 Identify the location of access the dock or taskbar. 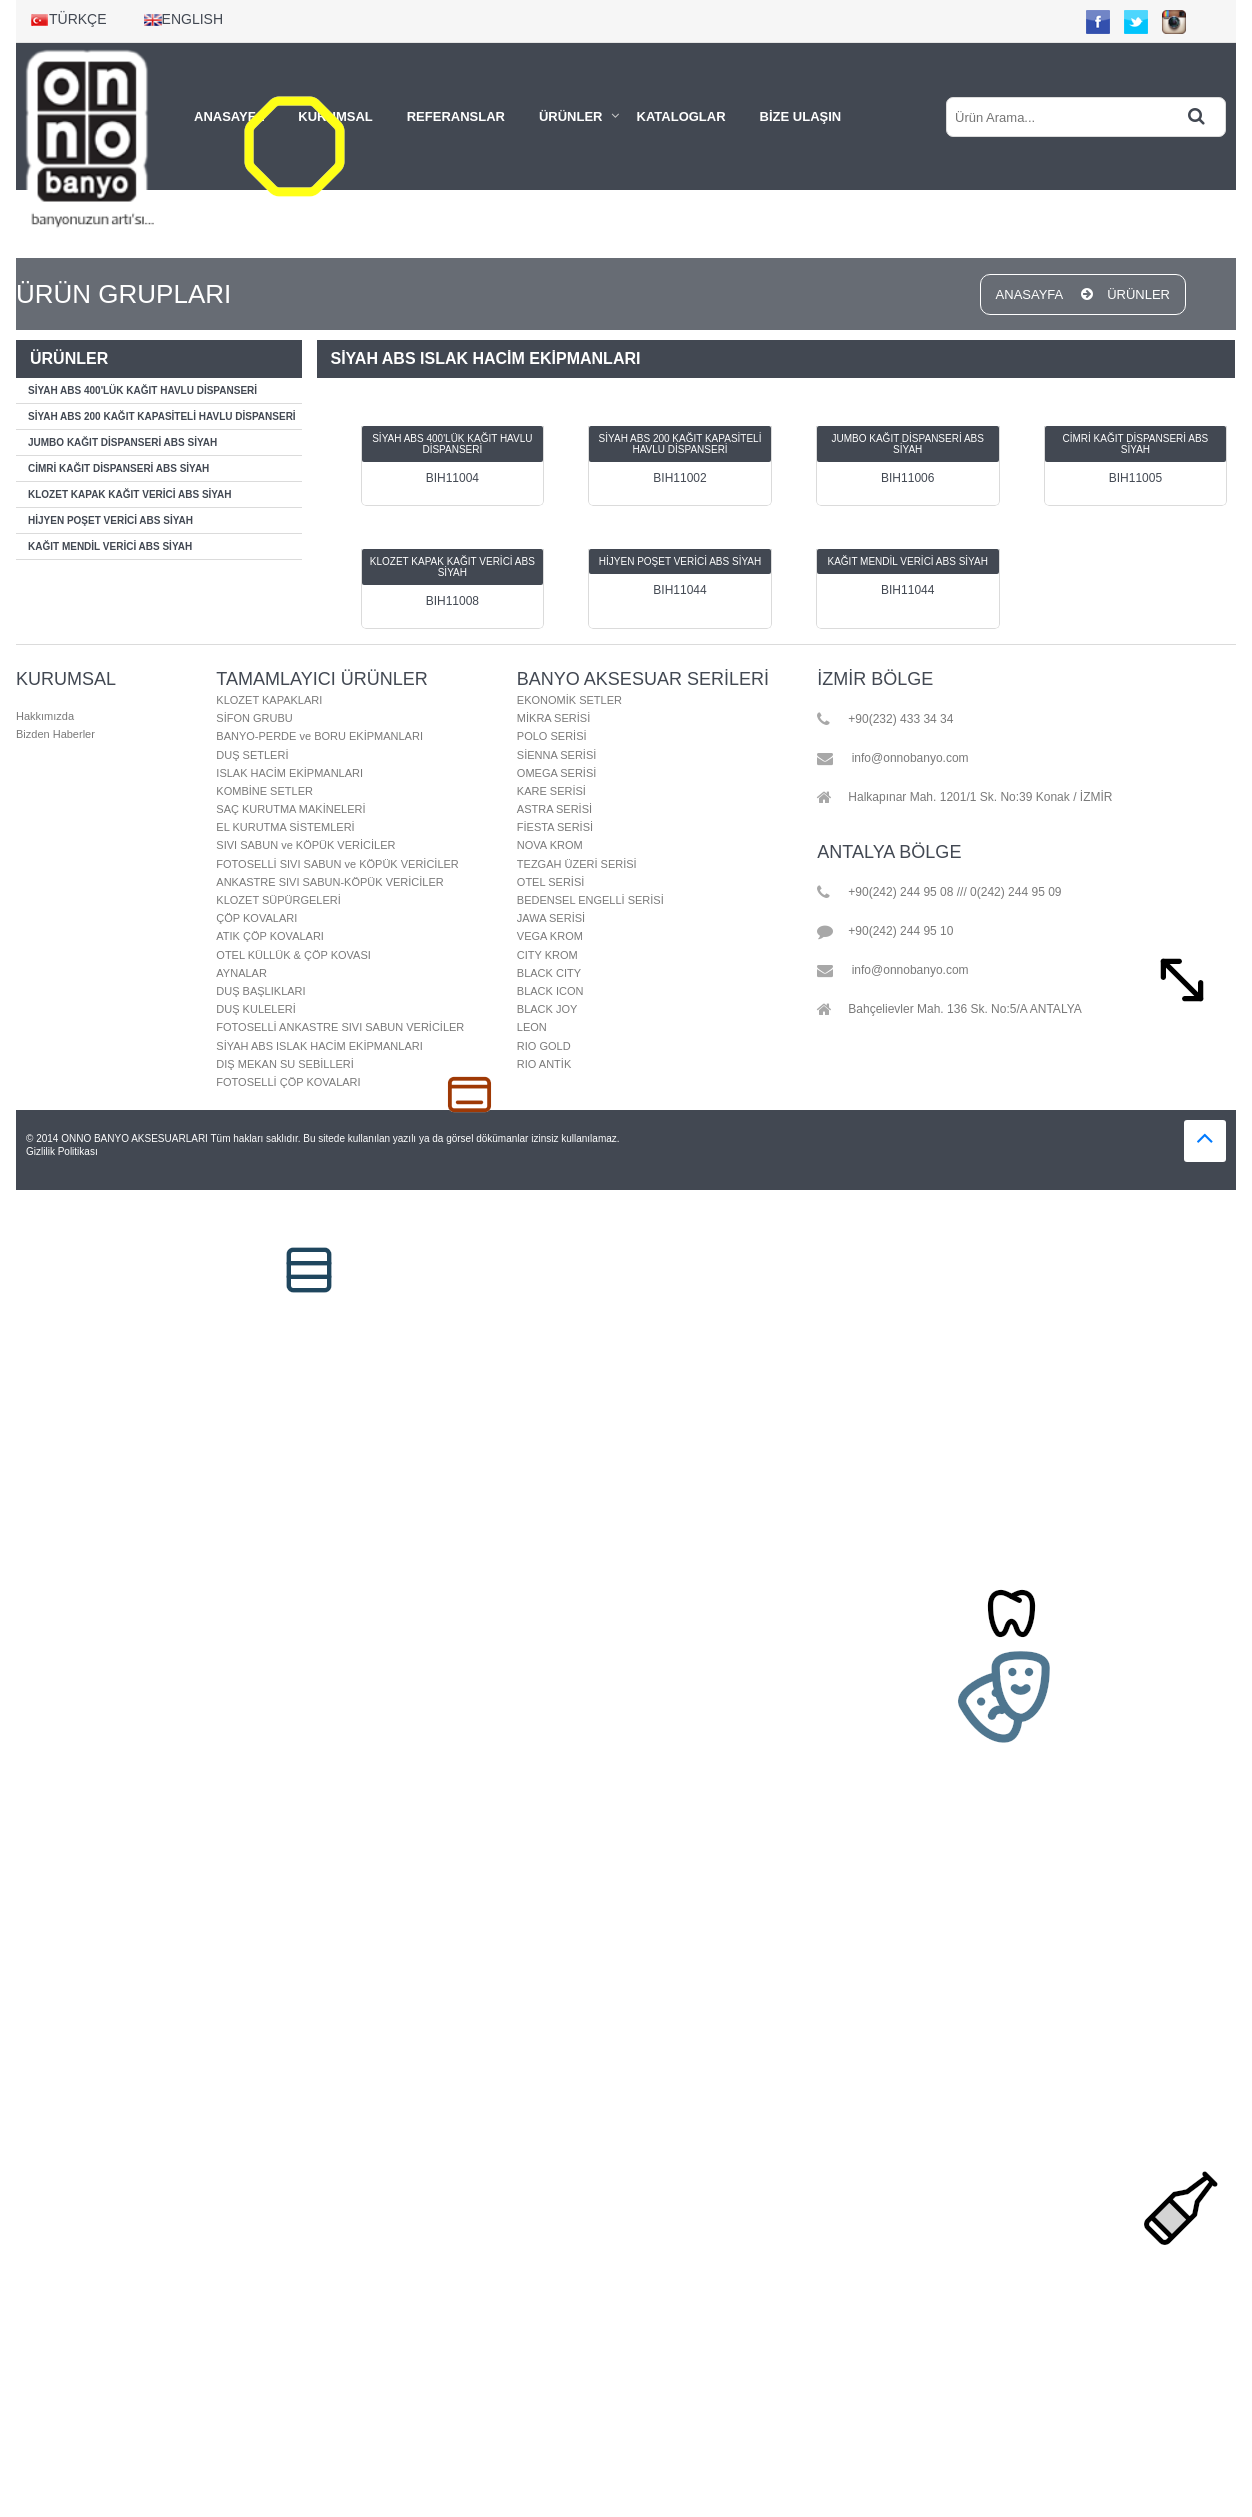
(469, 1094).